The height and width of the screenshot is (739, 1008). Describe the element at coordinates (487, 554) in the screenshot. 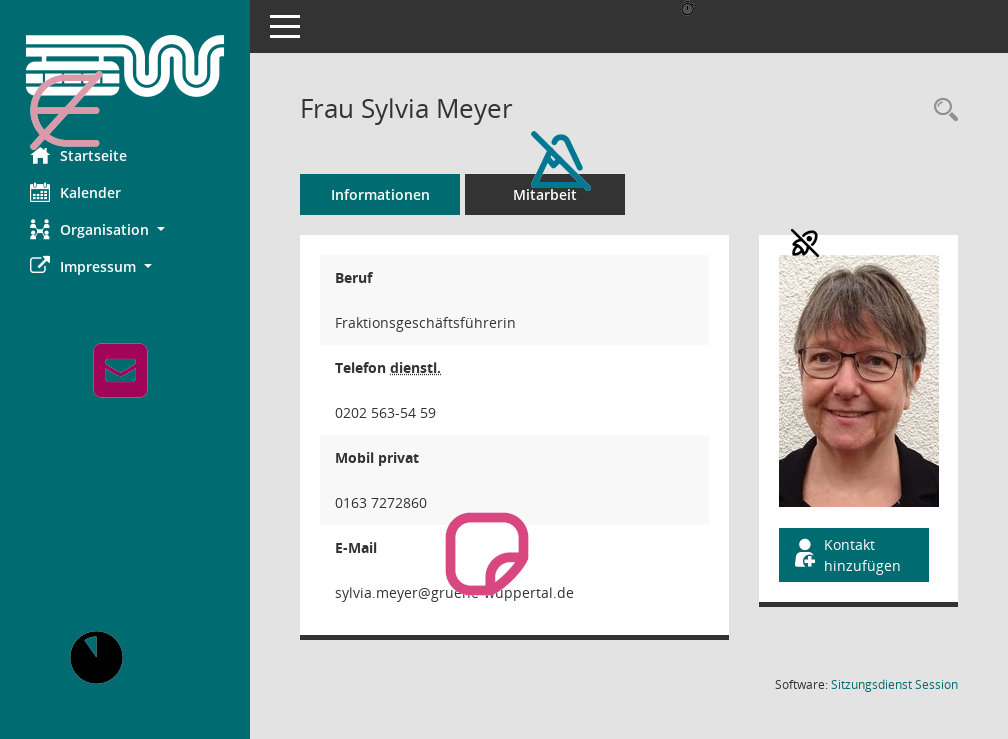

I see `add a sticker to your message` at that location.